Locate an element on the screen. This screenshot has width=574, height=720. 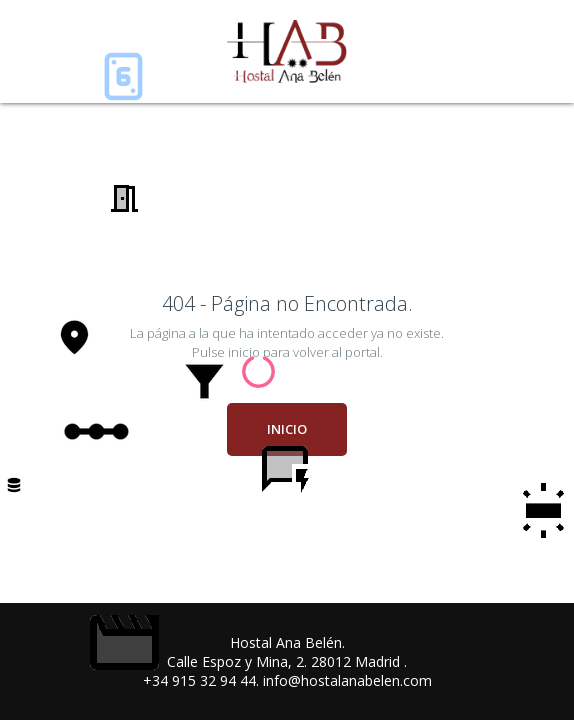
filter or sort list results is located at coordinates (204, 381).